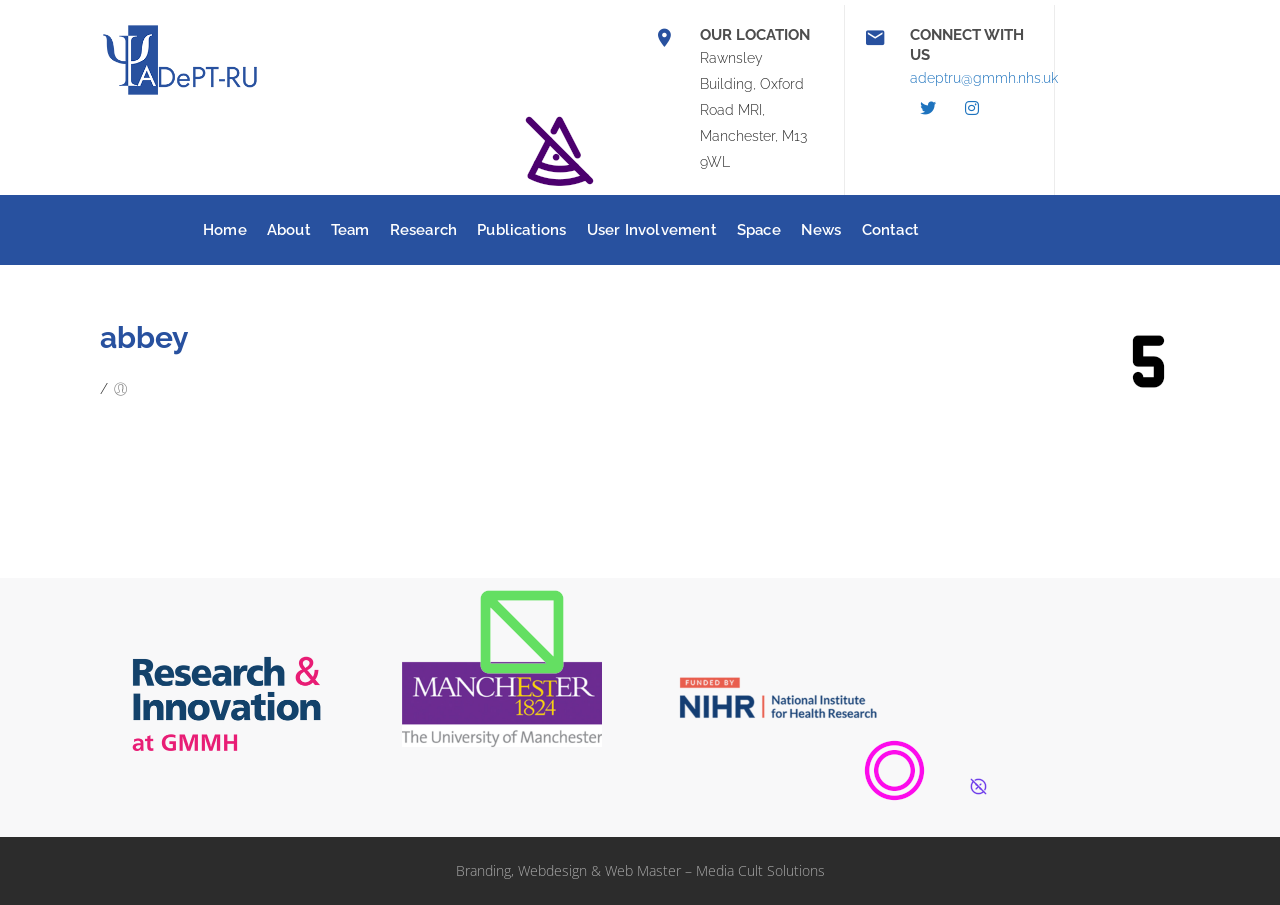 The image size is (1280, 905). What do you see at coordinates (559, 150) in the screenshot?
I see `indicates pizza is unavailable or sold out` at bounding box center [559, 150].